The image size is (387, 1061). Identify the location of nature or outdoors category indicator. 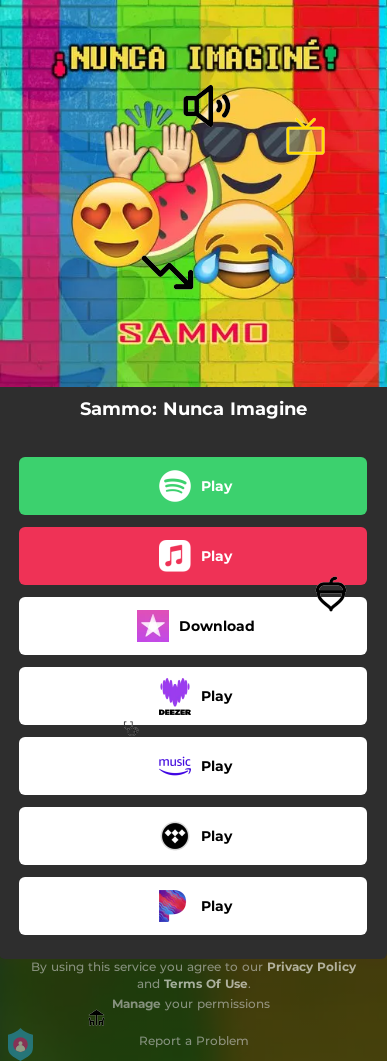
(331, 594).